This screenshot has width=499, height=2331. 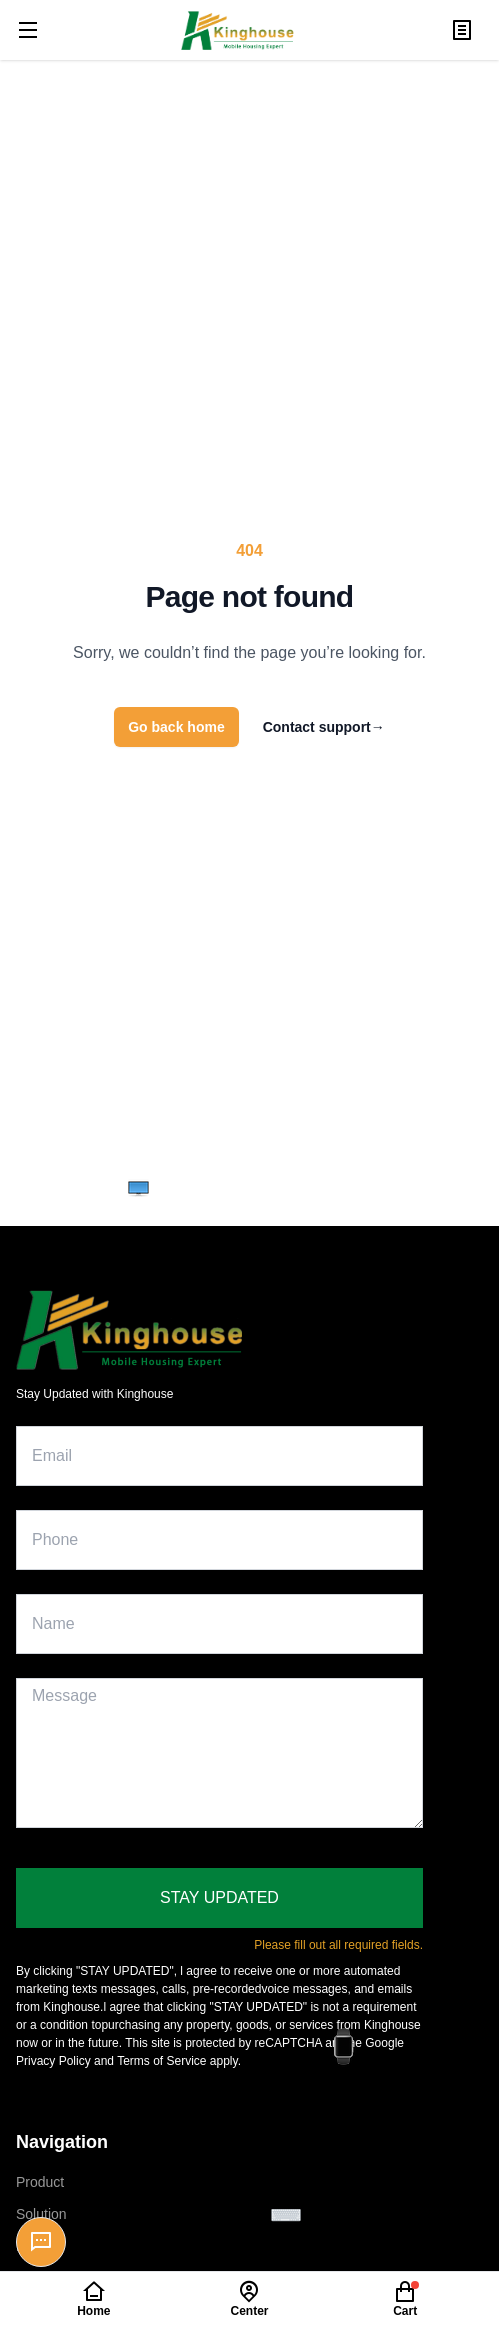 I want to click on apple watch device icon, so click(x=343, y=2046).